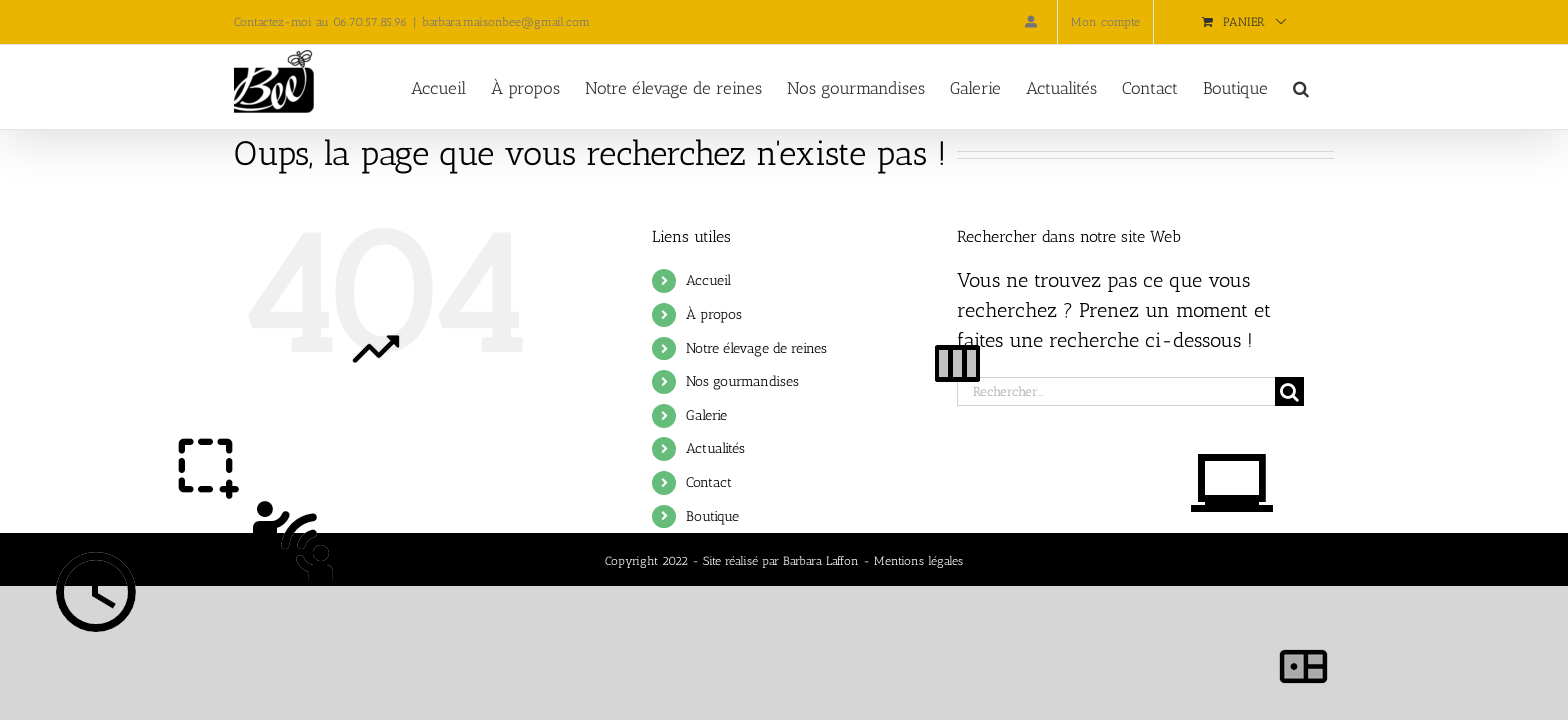 The height and width of the screenshot is (720, 1568). I want to click on connect with others remotely or contactlessly, so click(293, 541).